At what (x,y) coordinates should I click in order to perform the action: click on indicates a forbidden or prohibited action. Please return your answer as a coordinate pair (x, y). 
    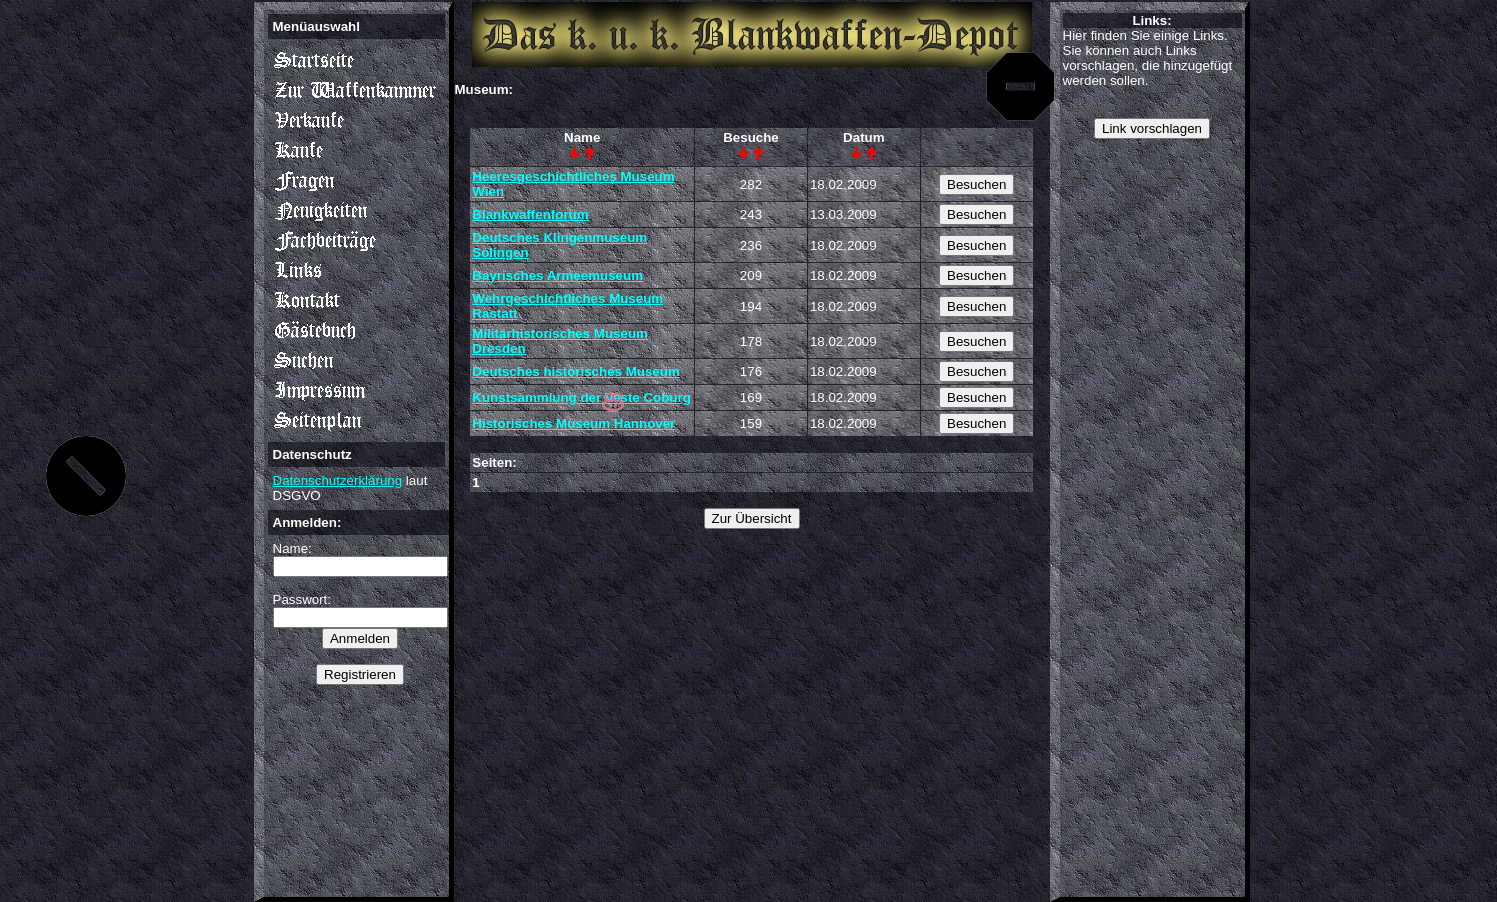
    Looking at the image, I should click on (86, 476).